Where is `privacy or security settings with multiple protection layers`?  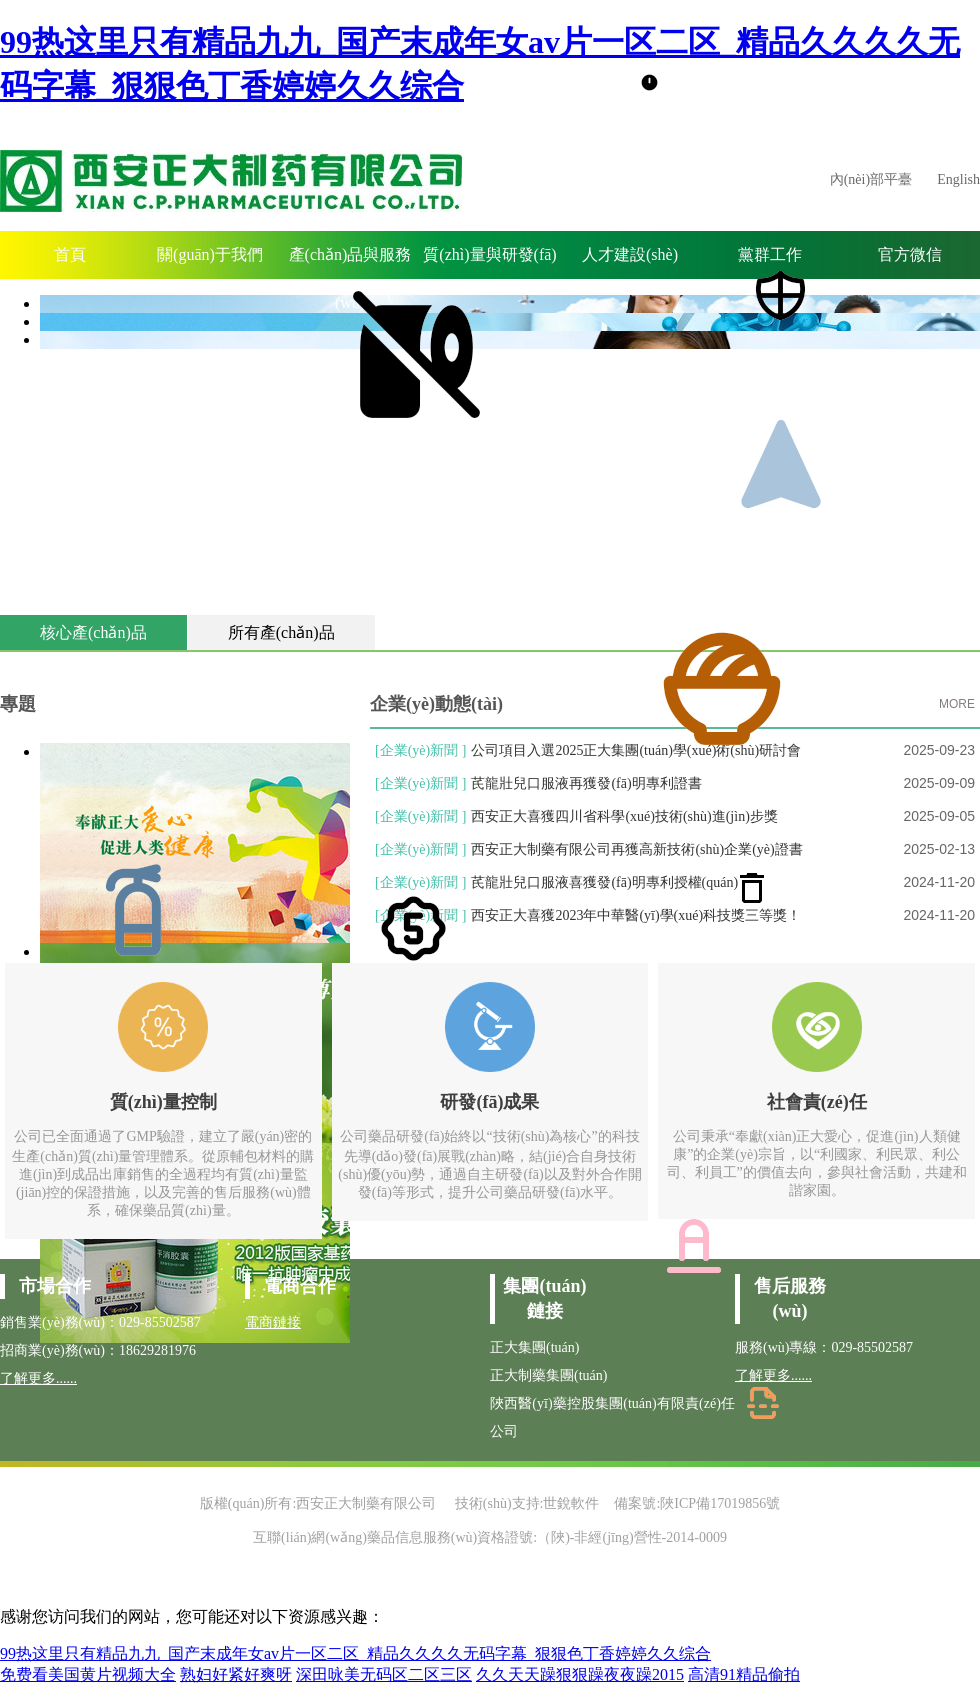
privacy or security settings with multiple protection layers is located at coordinates (780, 295).